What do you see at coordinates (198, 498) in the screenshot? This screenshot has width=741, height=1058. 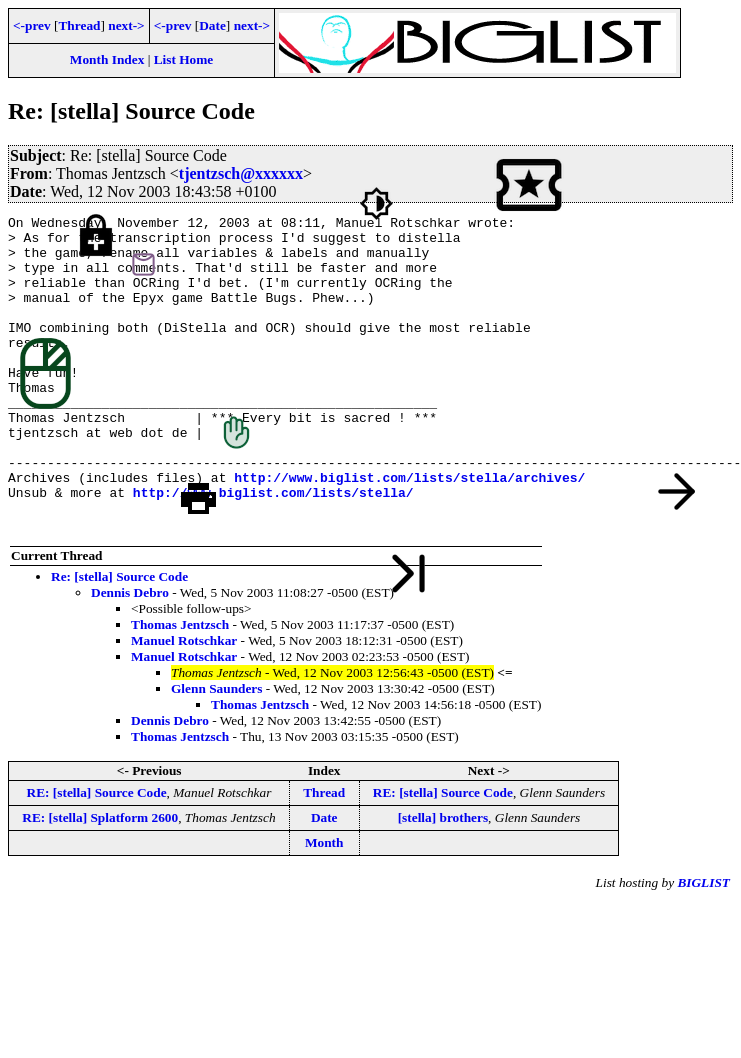 I see `print this document` at bounding box center [198, 498].